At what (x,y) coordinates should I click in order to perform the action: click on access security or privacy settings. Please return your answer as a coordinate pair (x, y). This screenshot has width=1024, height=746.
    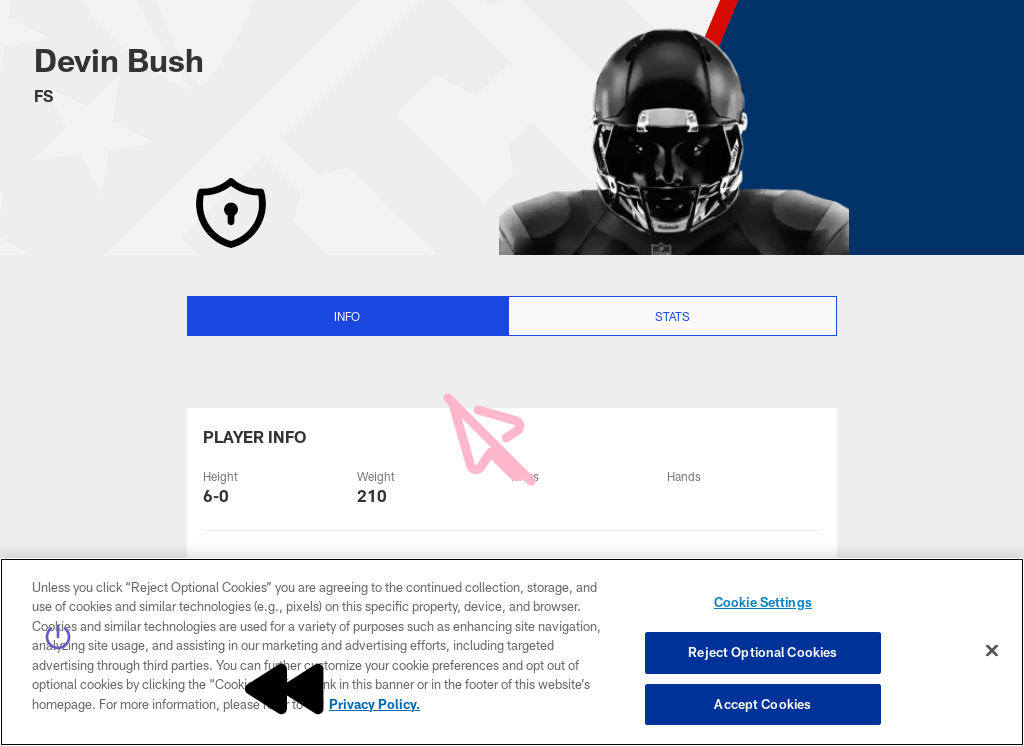
    Looking at the image, I should click on (231, 213).